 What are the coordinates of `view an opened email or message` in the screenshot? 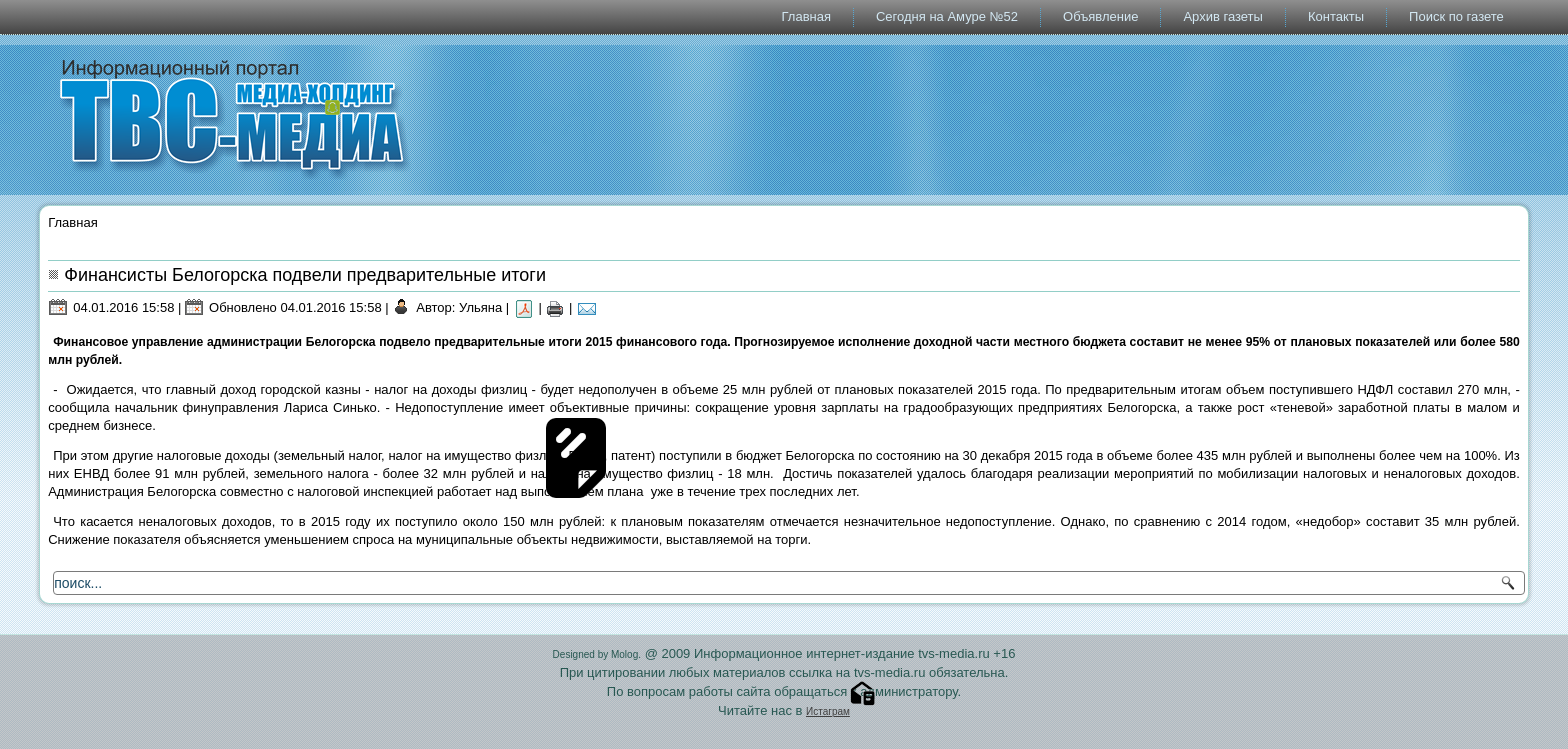 It's located at (862, 694).